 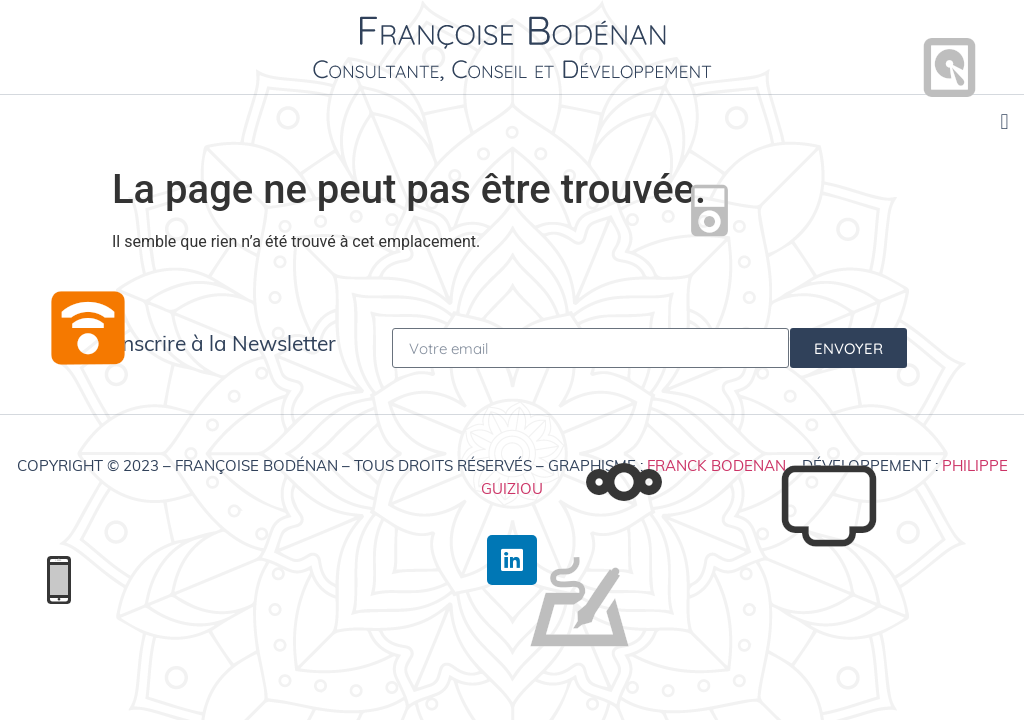 I want to click on access network or system preferences, so click(x=829, y=506).